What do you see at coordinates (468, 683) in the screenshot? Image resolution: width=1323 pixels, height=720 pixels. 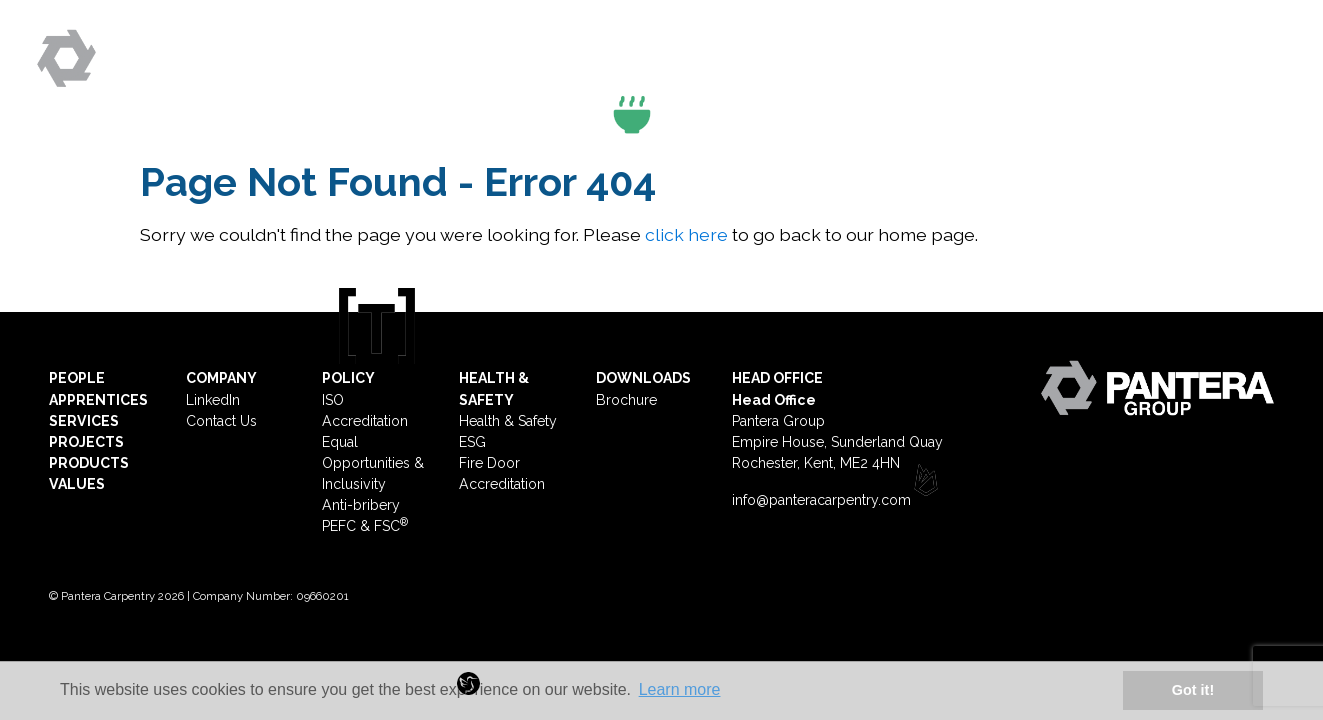 I see `lubuntu linux distribution logo` at bounding box center [468, 683].